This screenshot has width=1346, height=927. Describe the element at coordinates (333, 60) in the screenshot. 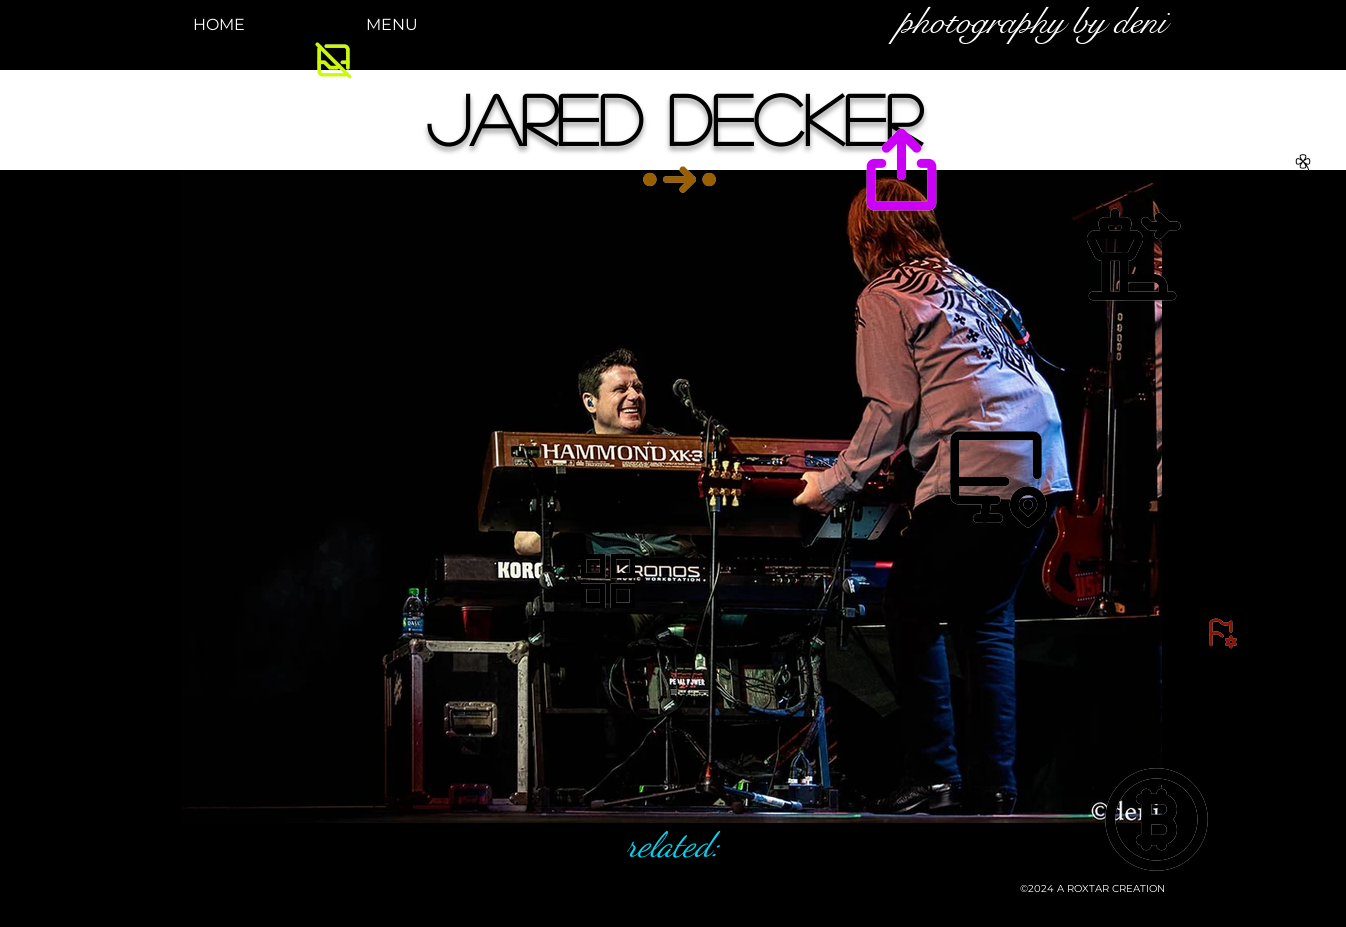

I see `inbox disabled or unavailable` at that location.